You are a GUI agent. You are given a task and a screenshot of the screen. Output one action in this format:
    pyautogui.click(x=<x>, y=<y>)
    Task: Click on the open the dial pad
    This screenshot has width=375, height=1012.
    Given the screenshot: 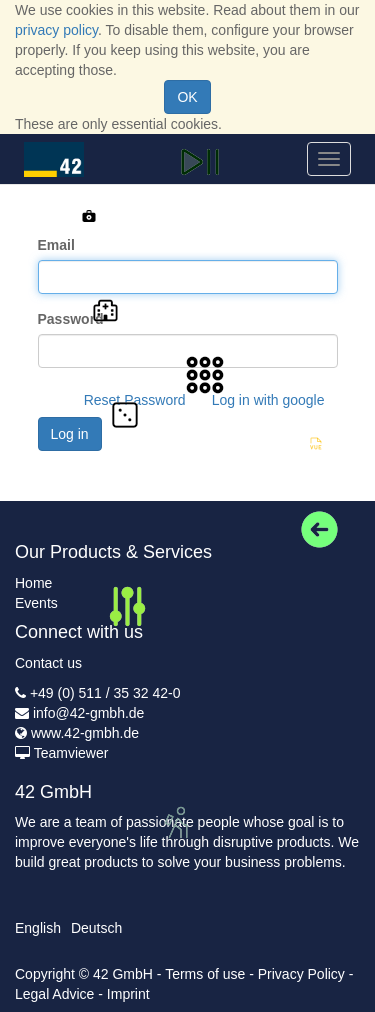 What is the action you would take?
    pyautogui.click(x=205, y=375)
    